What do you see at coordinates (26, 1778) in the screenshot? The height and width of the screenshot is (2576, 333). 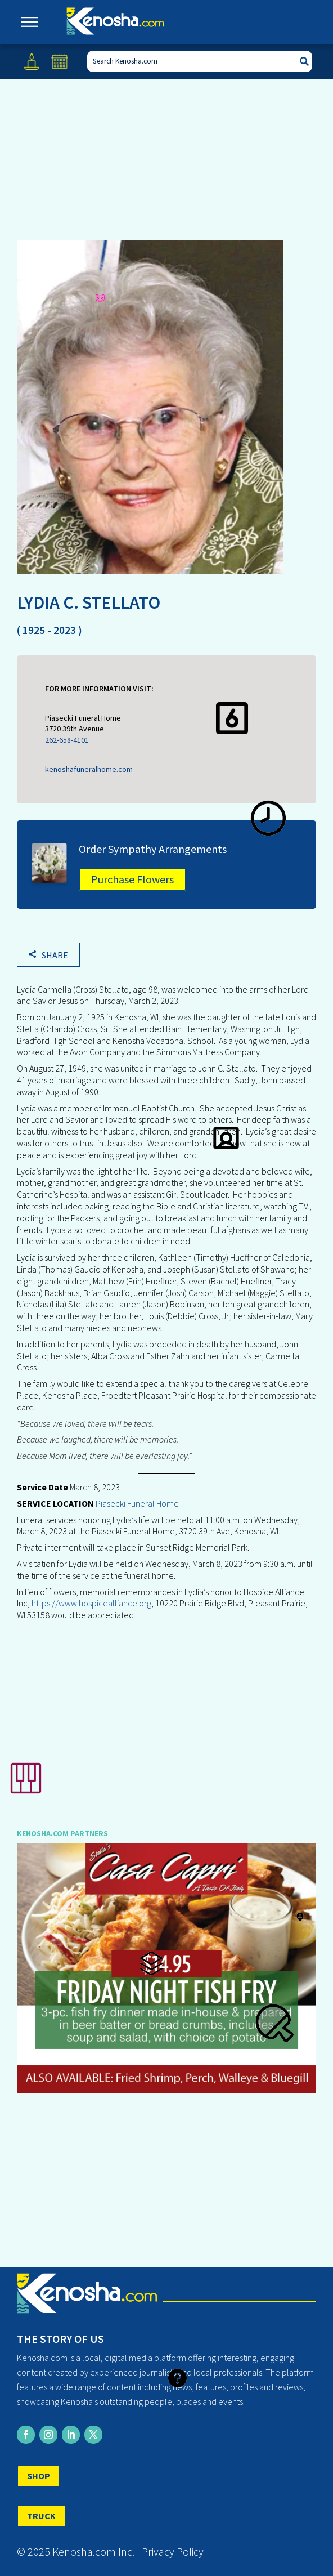 I see `open music or piano app` at bounding box center [26, 1778].